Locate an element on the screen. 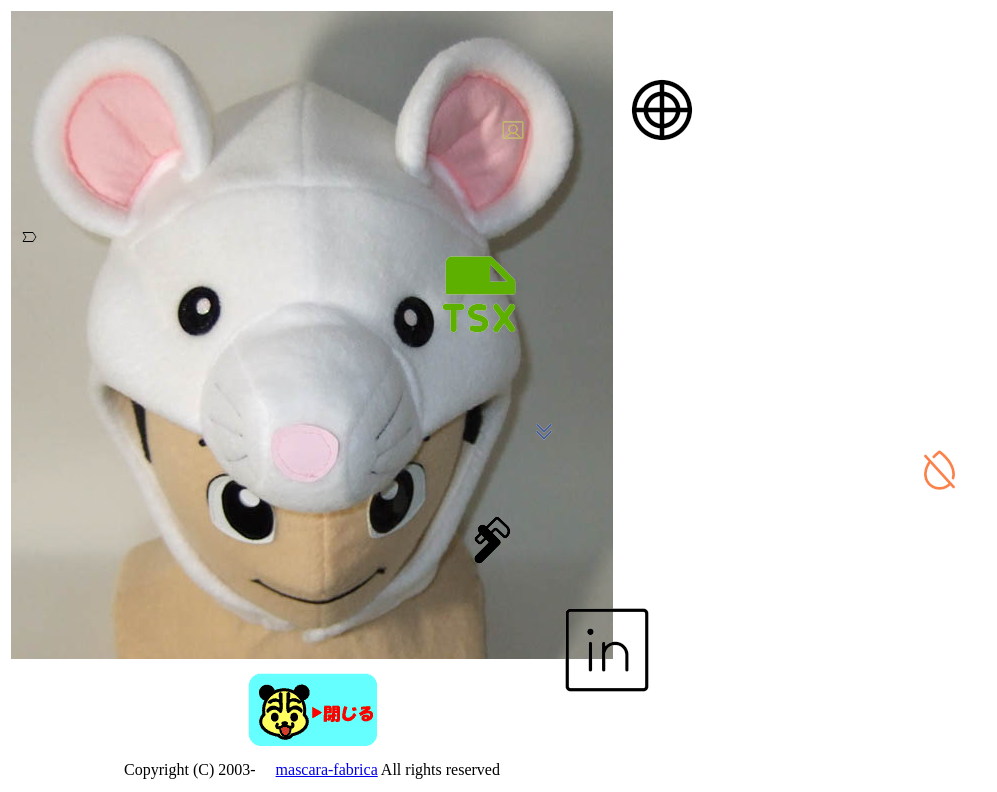 Image resolution: width=997 pixels, height=792 pixels. disable water or liquid detection is located at coordinates (939, 471).